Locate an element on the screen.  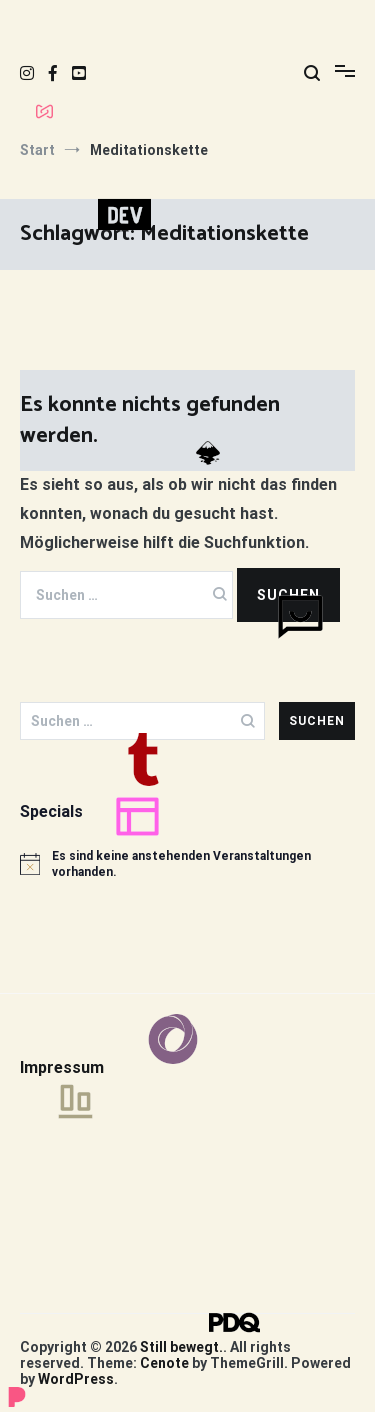
visit the DEV Community platform is located at coordinates (124, 214).